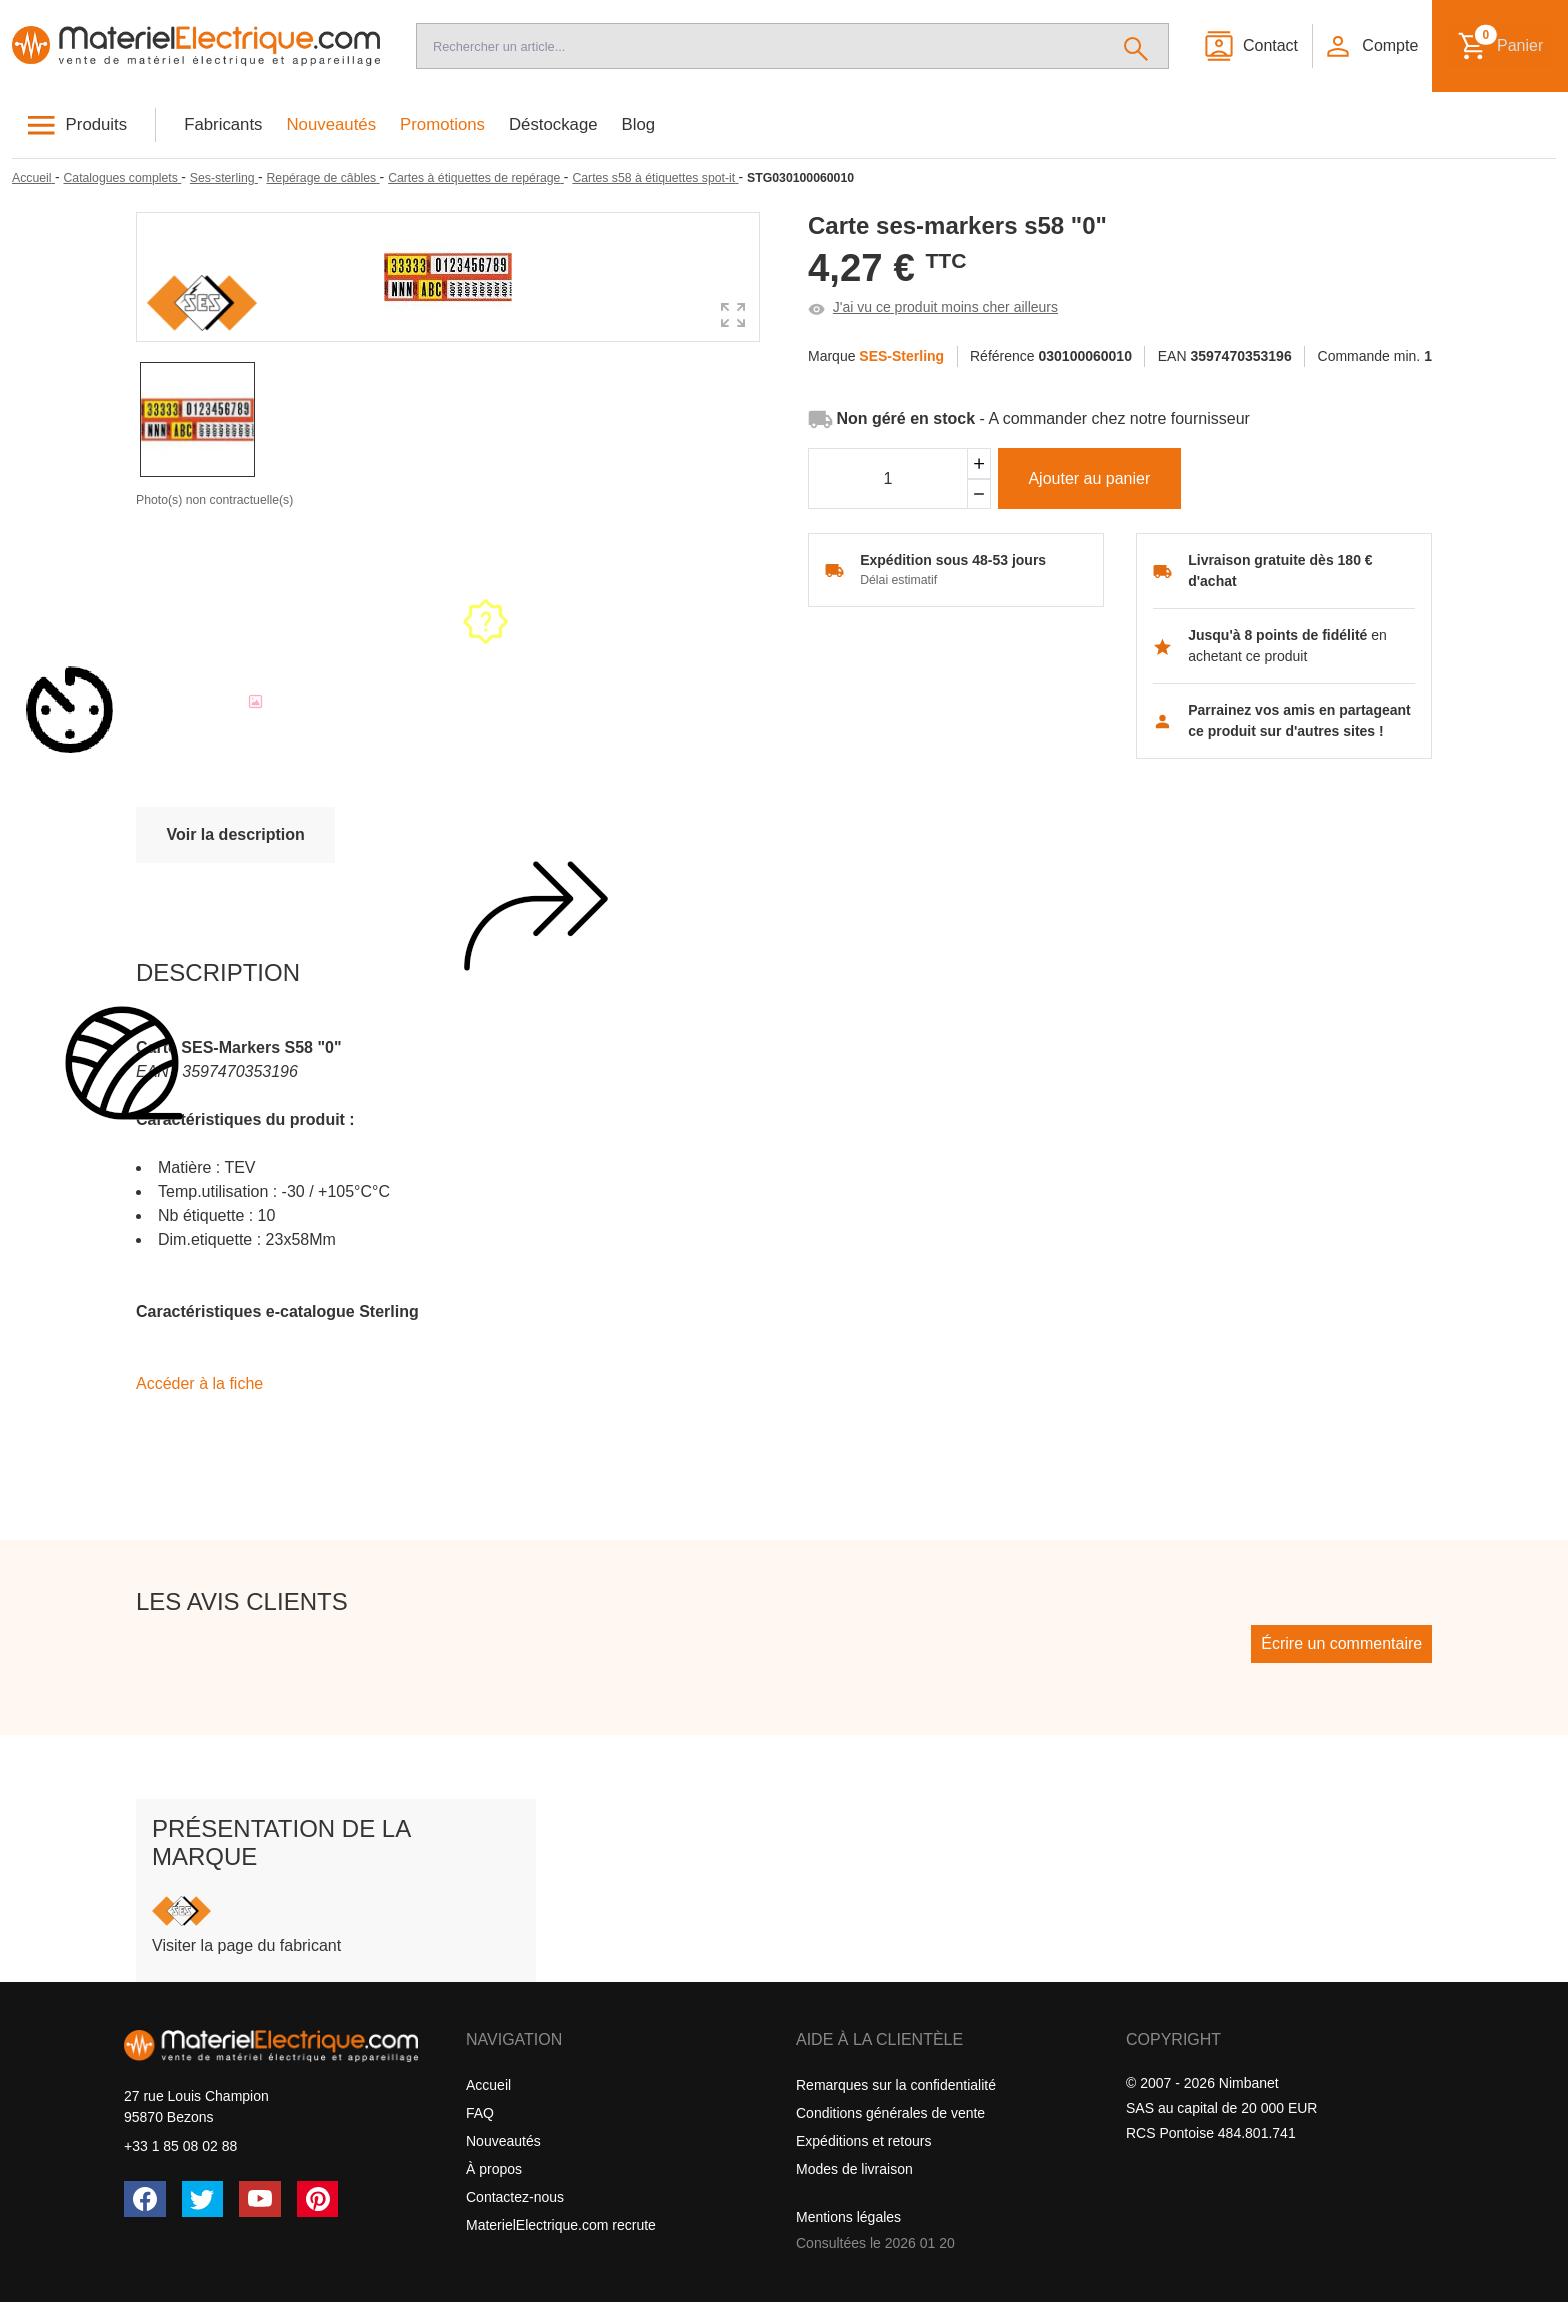 The height and width of the screenshot is (2302, 1568). I want to click on access knitting or crochet projects, so click(122, 1063).